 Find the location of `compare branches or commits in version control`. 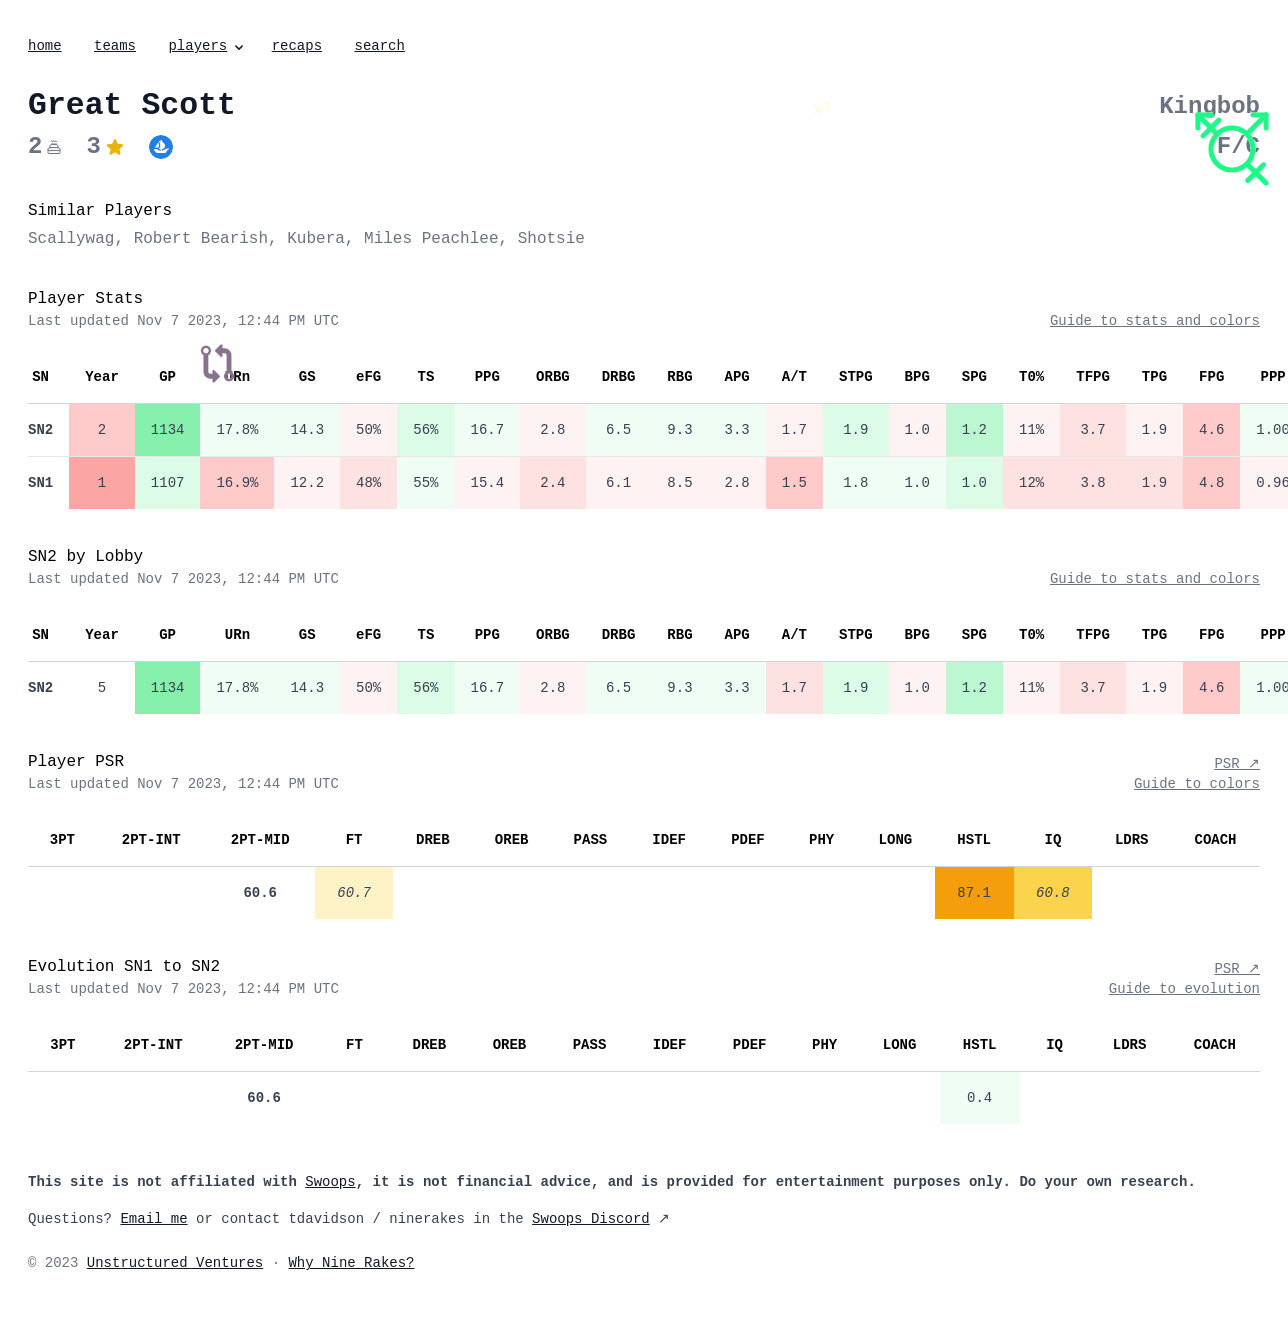

compare branches or commits in version control is located at coordinates (217, 363).